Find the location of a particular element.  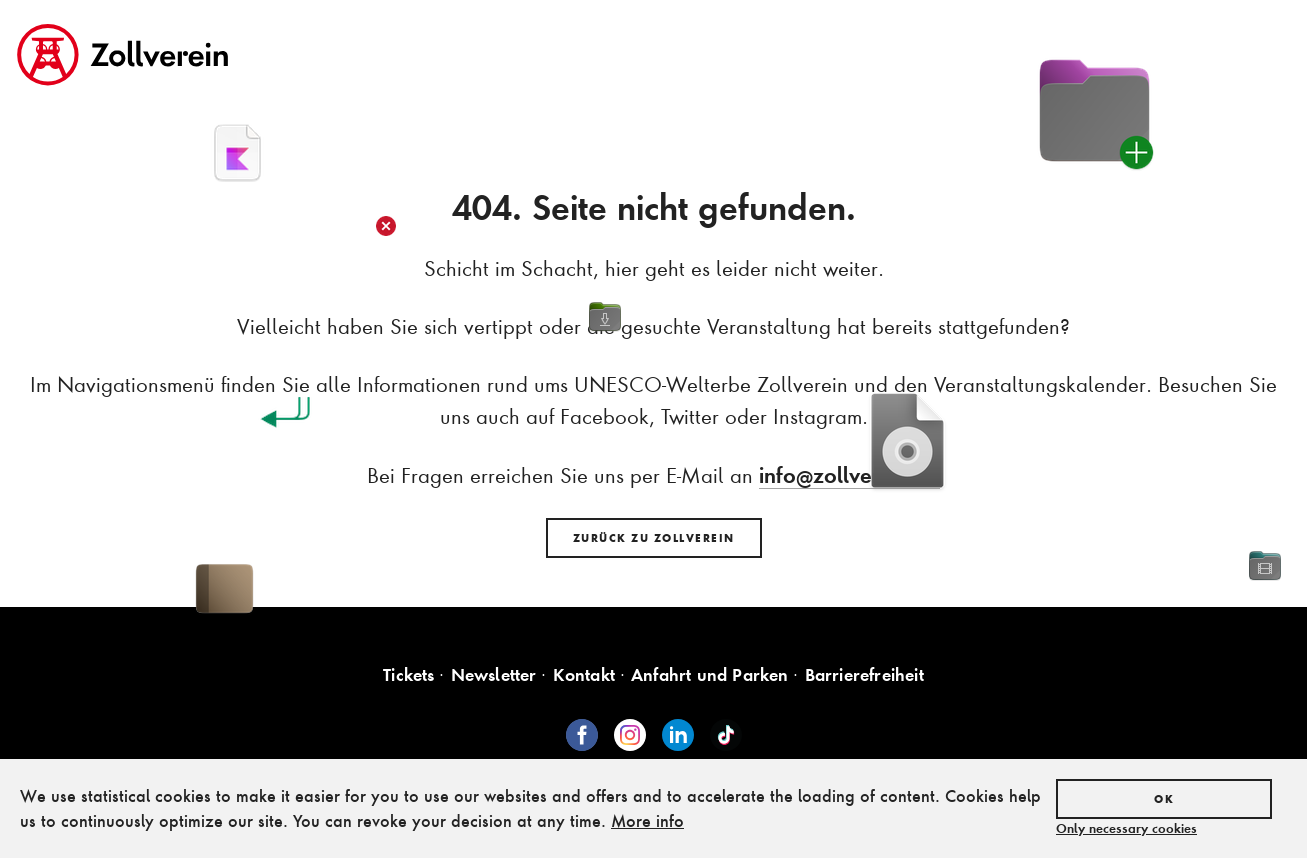

indicates a kotlin source code file is located at coordinates (237, 152).